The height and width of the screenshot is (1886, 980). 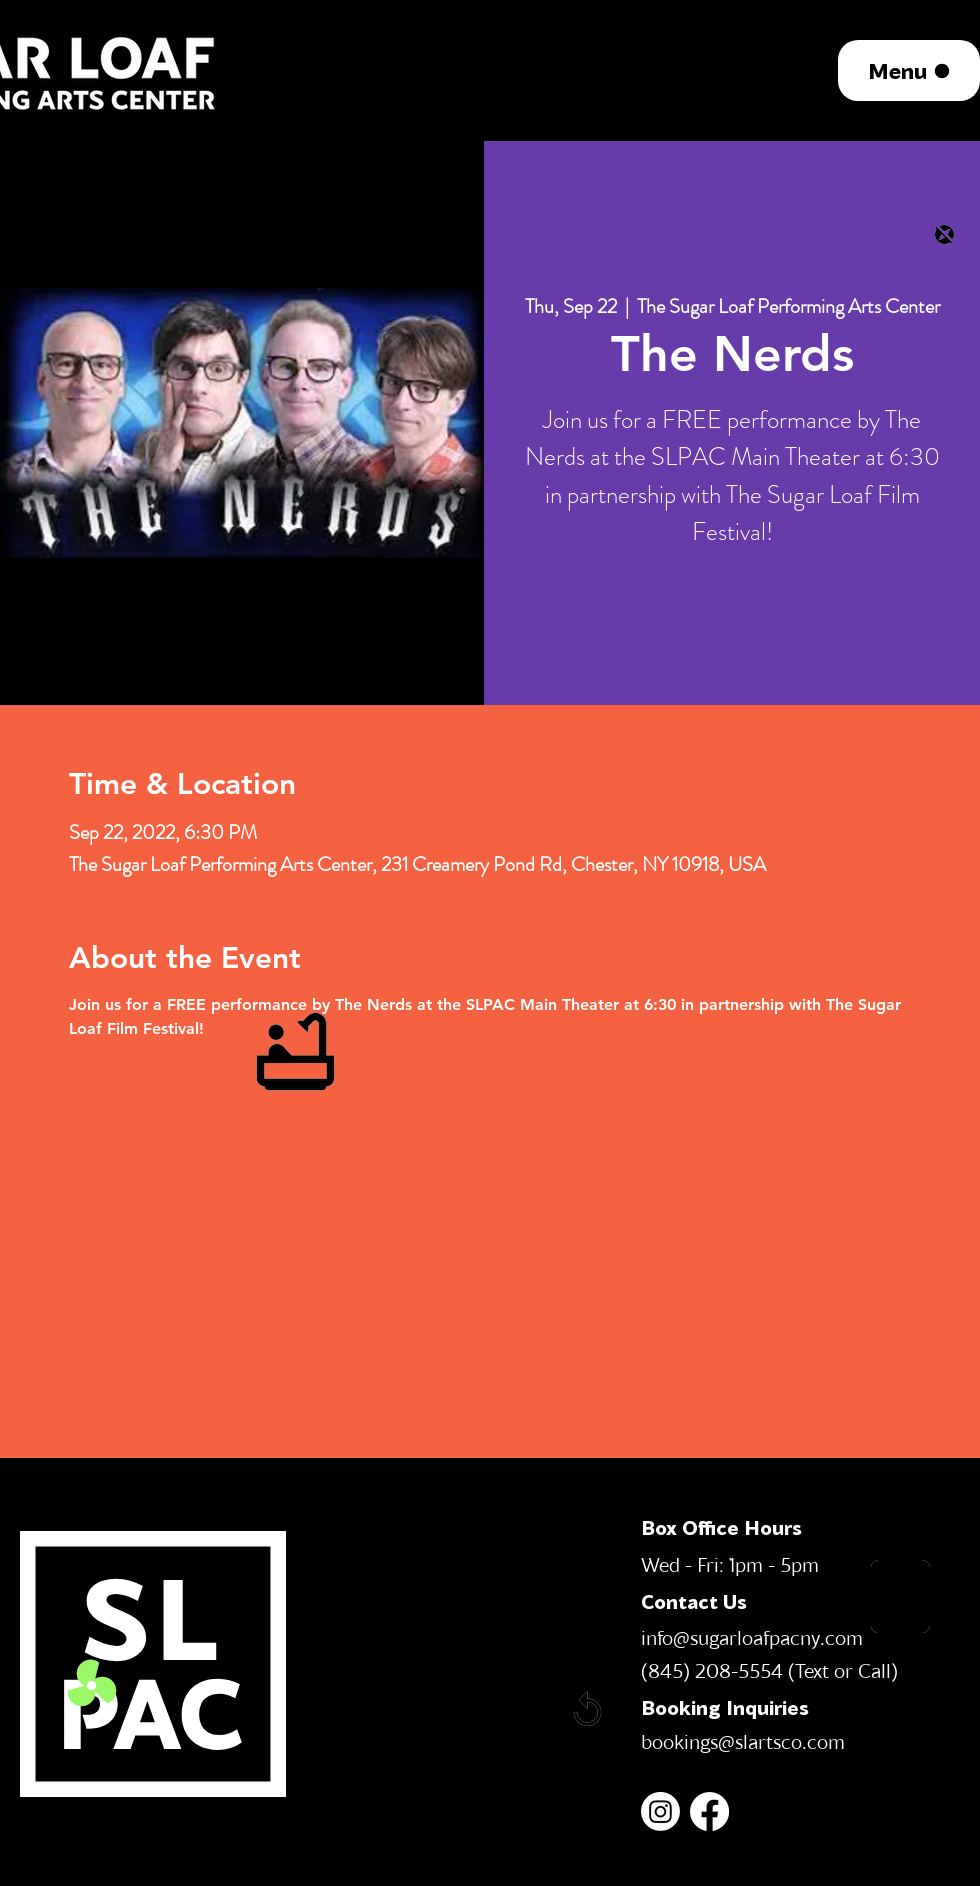 I want to click on adjust fan or ventilation settings, so click(x=91, y=1685).